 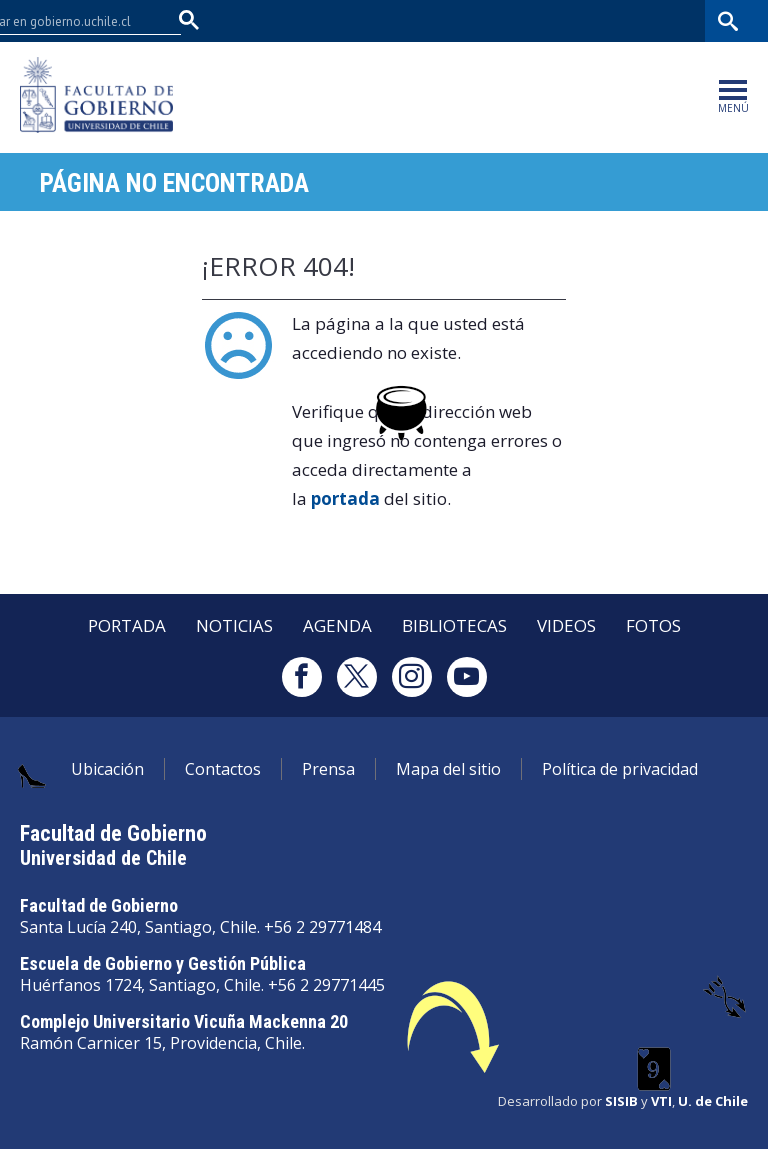 What do you see at coordinates (452, 1027) in the screenshot?
I see `perform a dunk or slam action in a game` at bounding box center [452, 1027].